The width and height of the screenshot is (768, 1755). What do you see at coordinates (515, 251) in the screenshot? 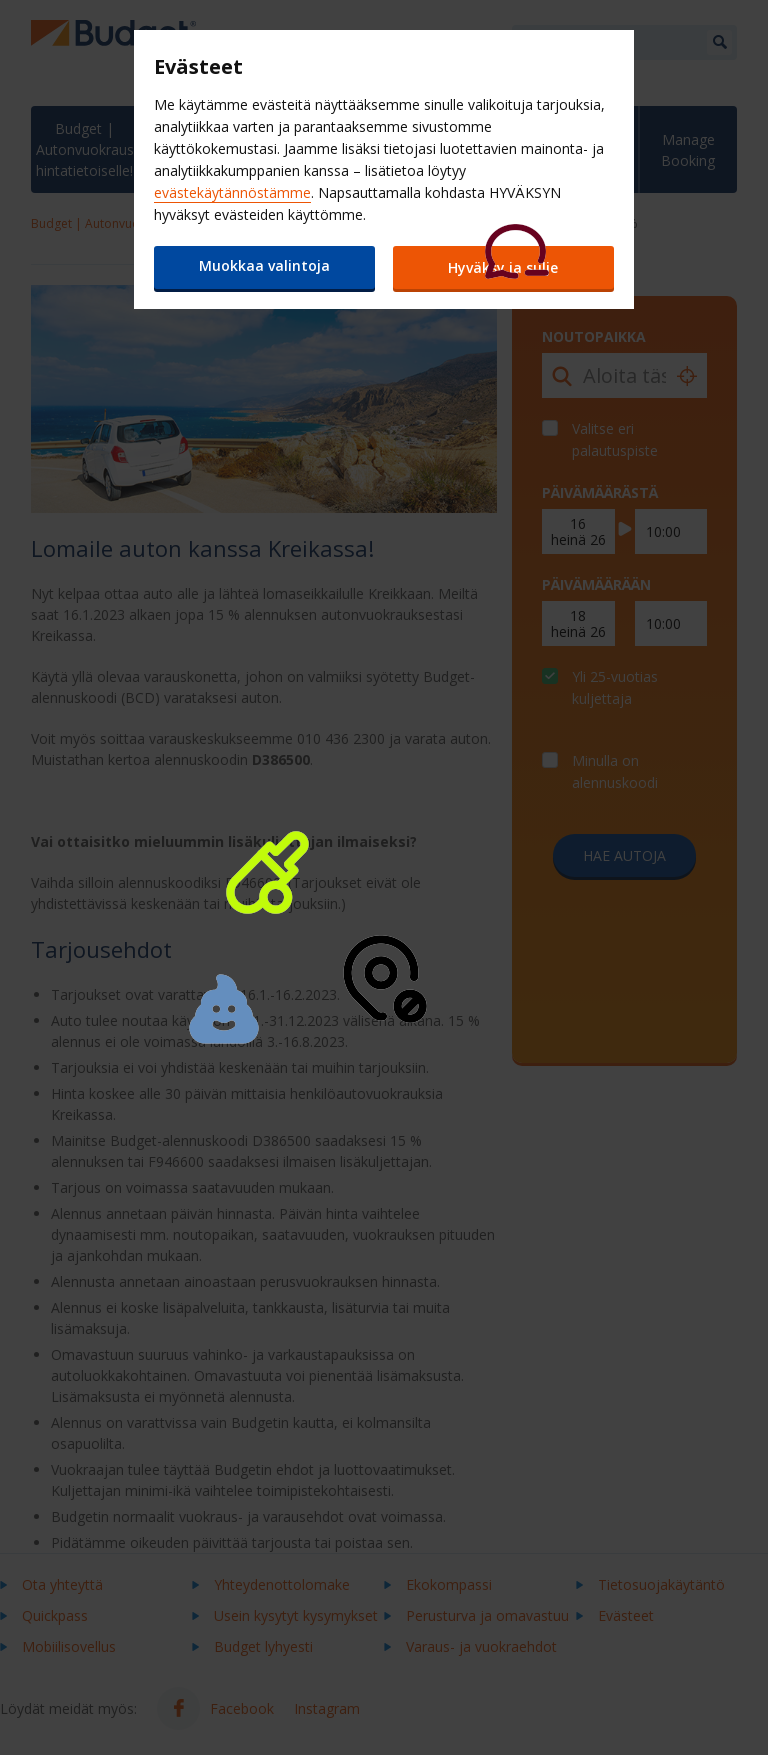
I see `remove a message or conversation` at bounding box center [515, 251].